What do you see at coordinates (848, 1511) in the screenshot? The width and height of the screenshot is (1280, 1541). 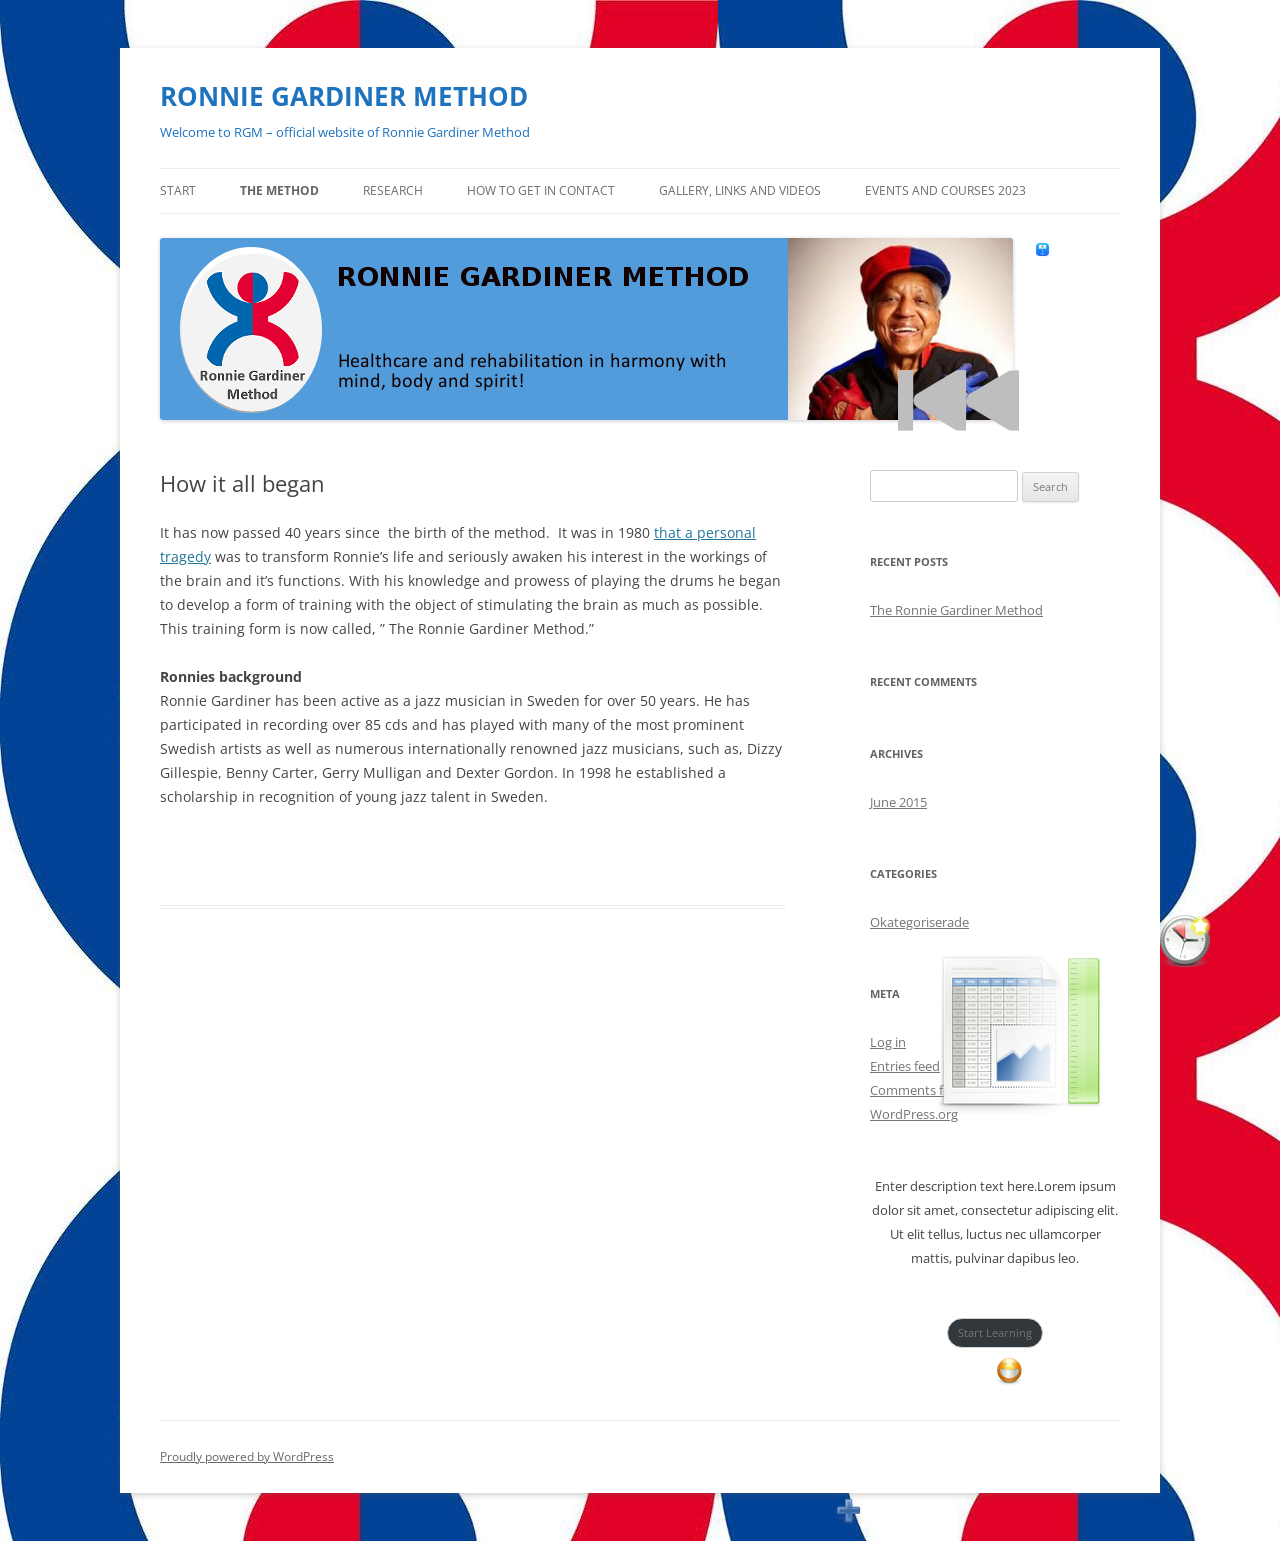 I see `add a new item to a list` at bounding box center [848, 1511].